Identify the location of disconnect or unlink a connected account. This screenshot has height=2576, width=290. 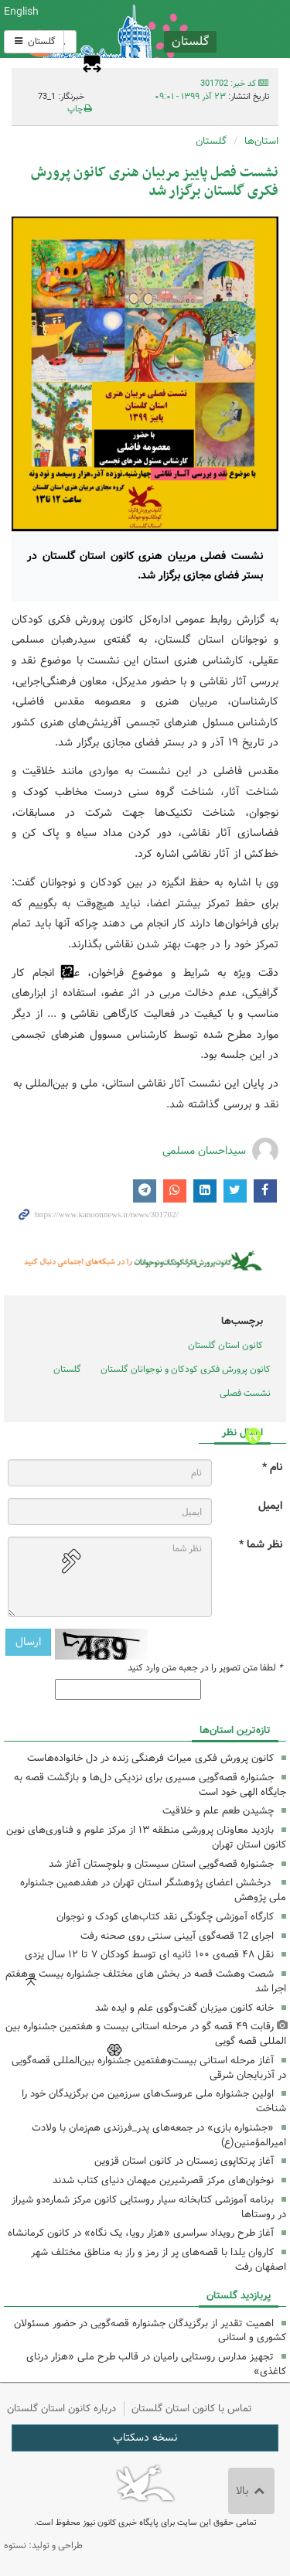
(67, 971).